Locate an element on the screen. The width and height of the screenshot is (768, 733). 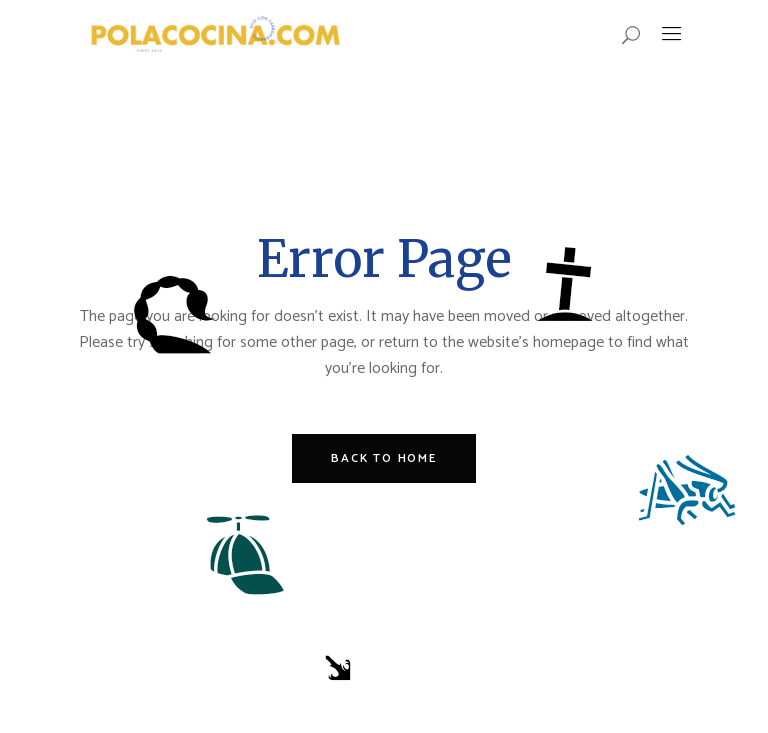
activate dragon breath ability is located at coordinates (338, 668).